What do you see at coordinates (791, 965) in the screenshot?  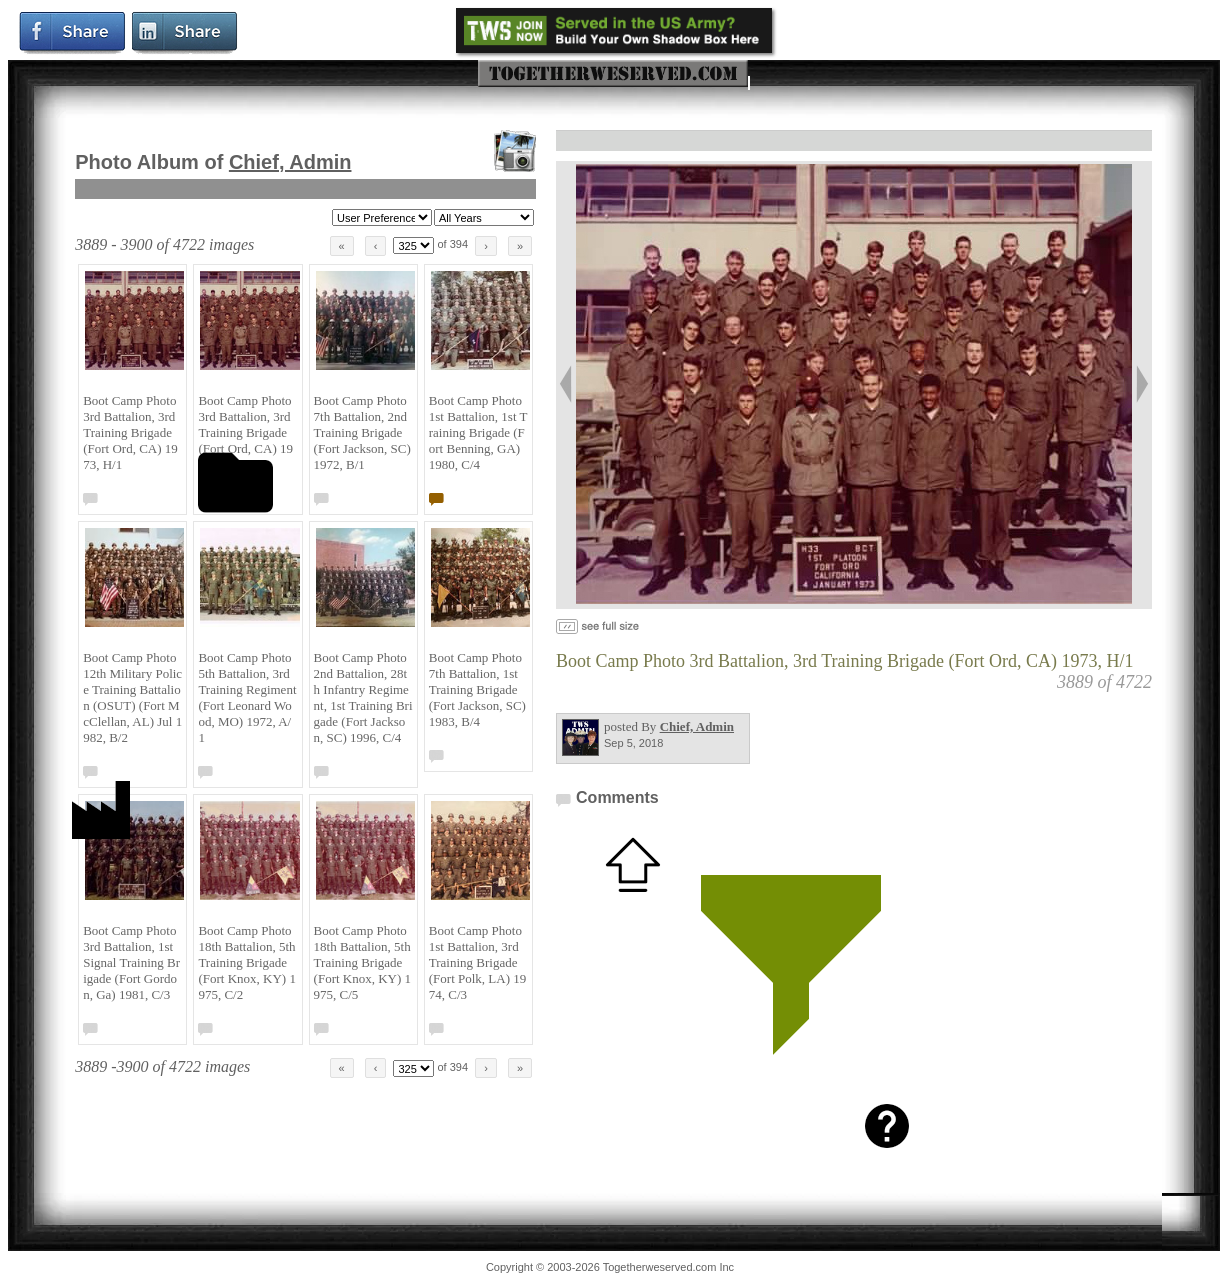 I see `filter or sort content` at bounding box center [791, 965].